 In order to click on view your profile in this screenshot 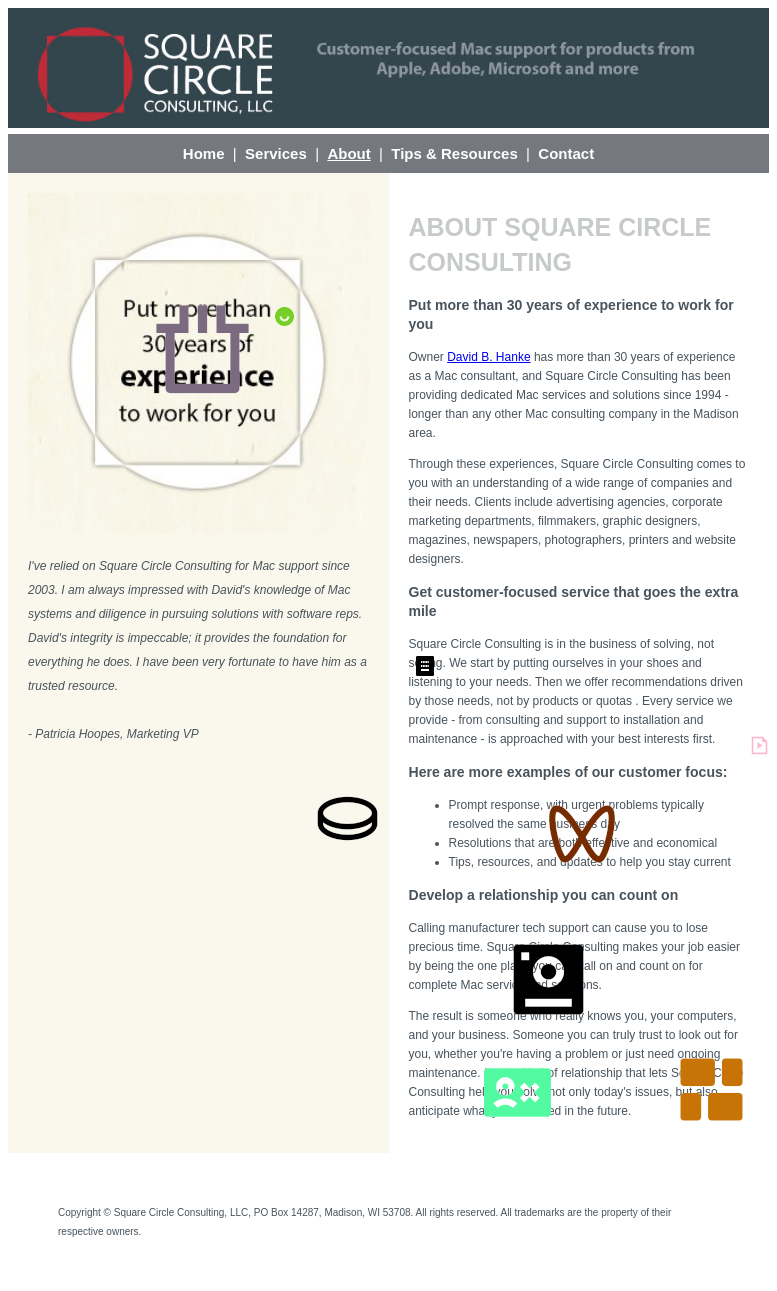, I will do `click(284, 316)`.